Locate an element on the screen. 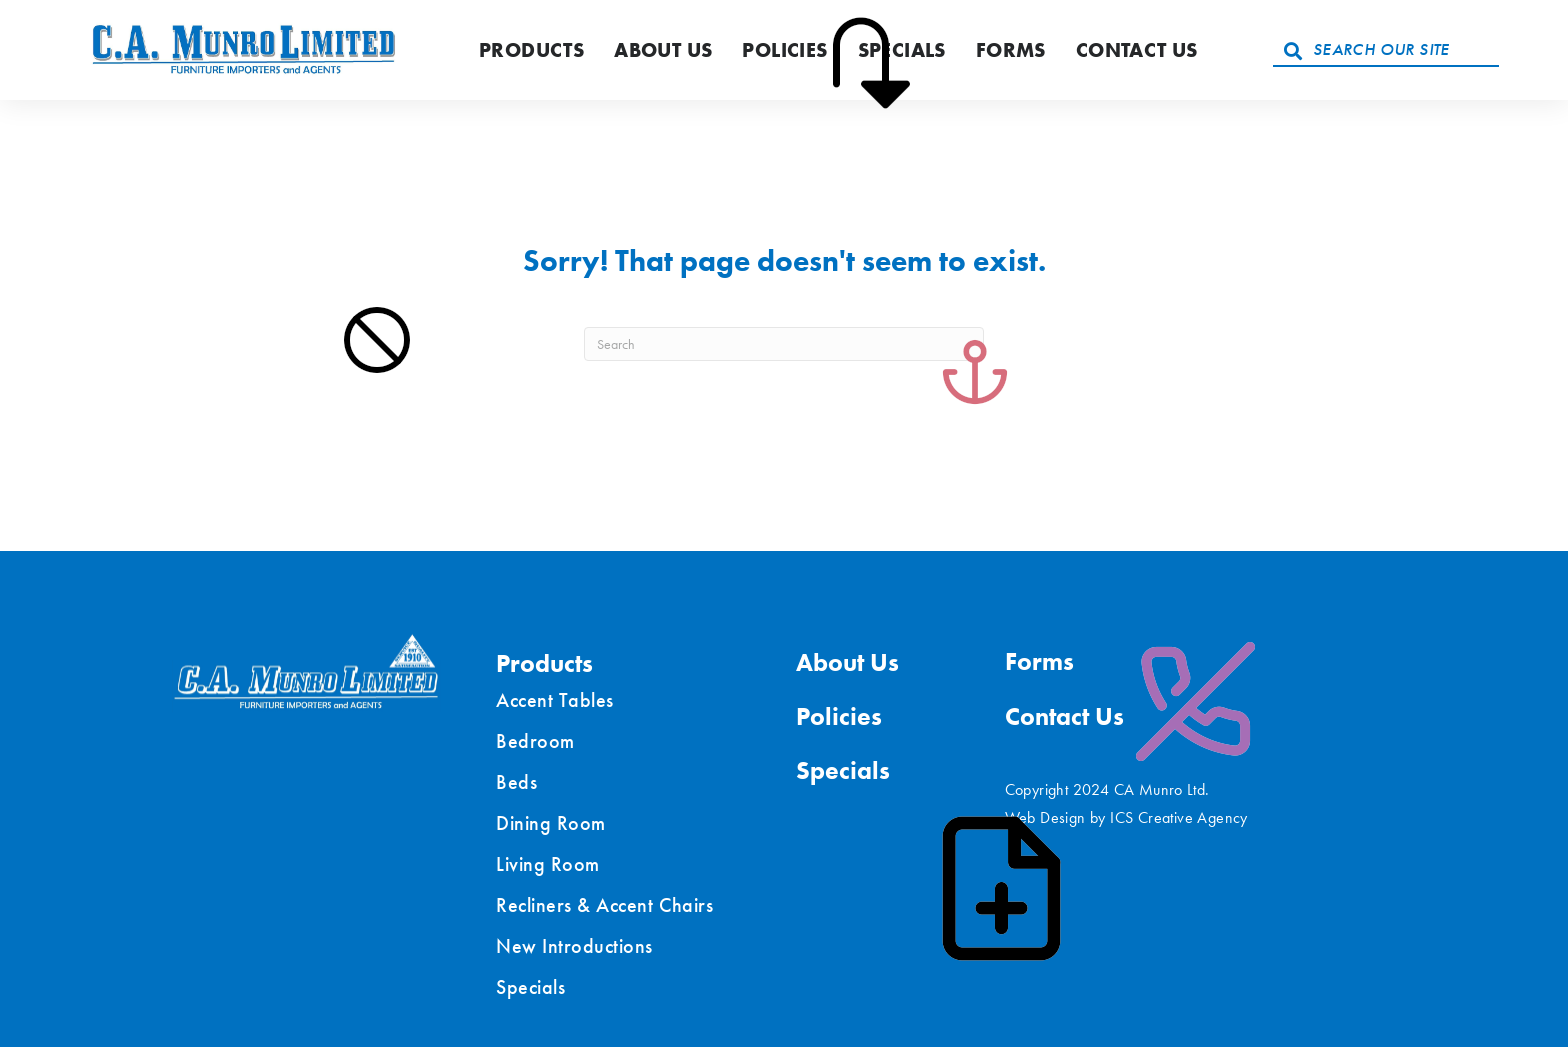 This screenshot has width=1568, height=1047. anchor a component or element in place is located at coordinates (975, 372).